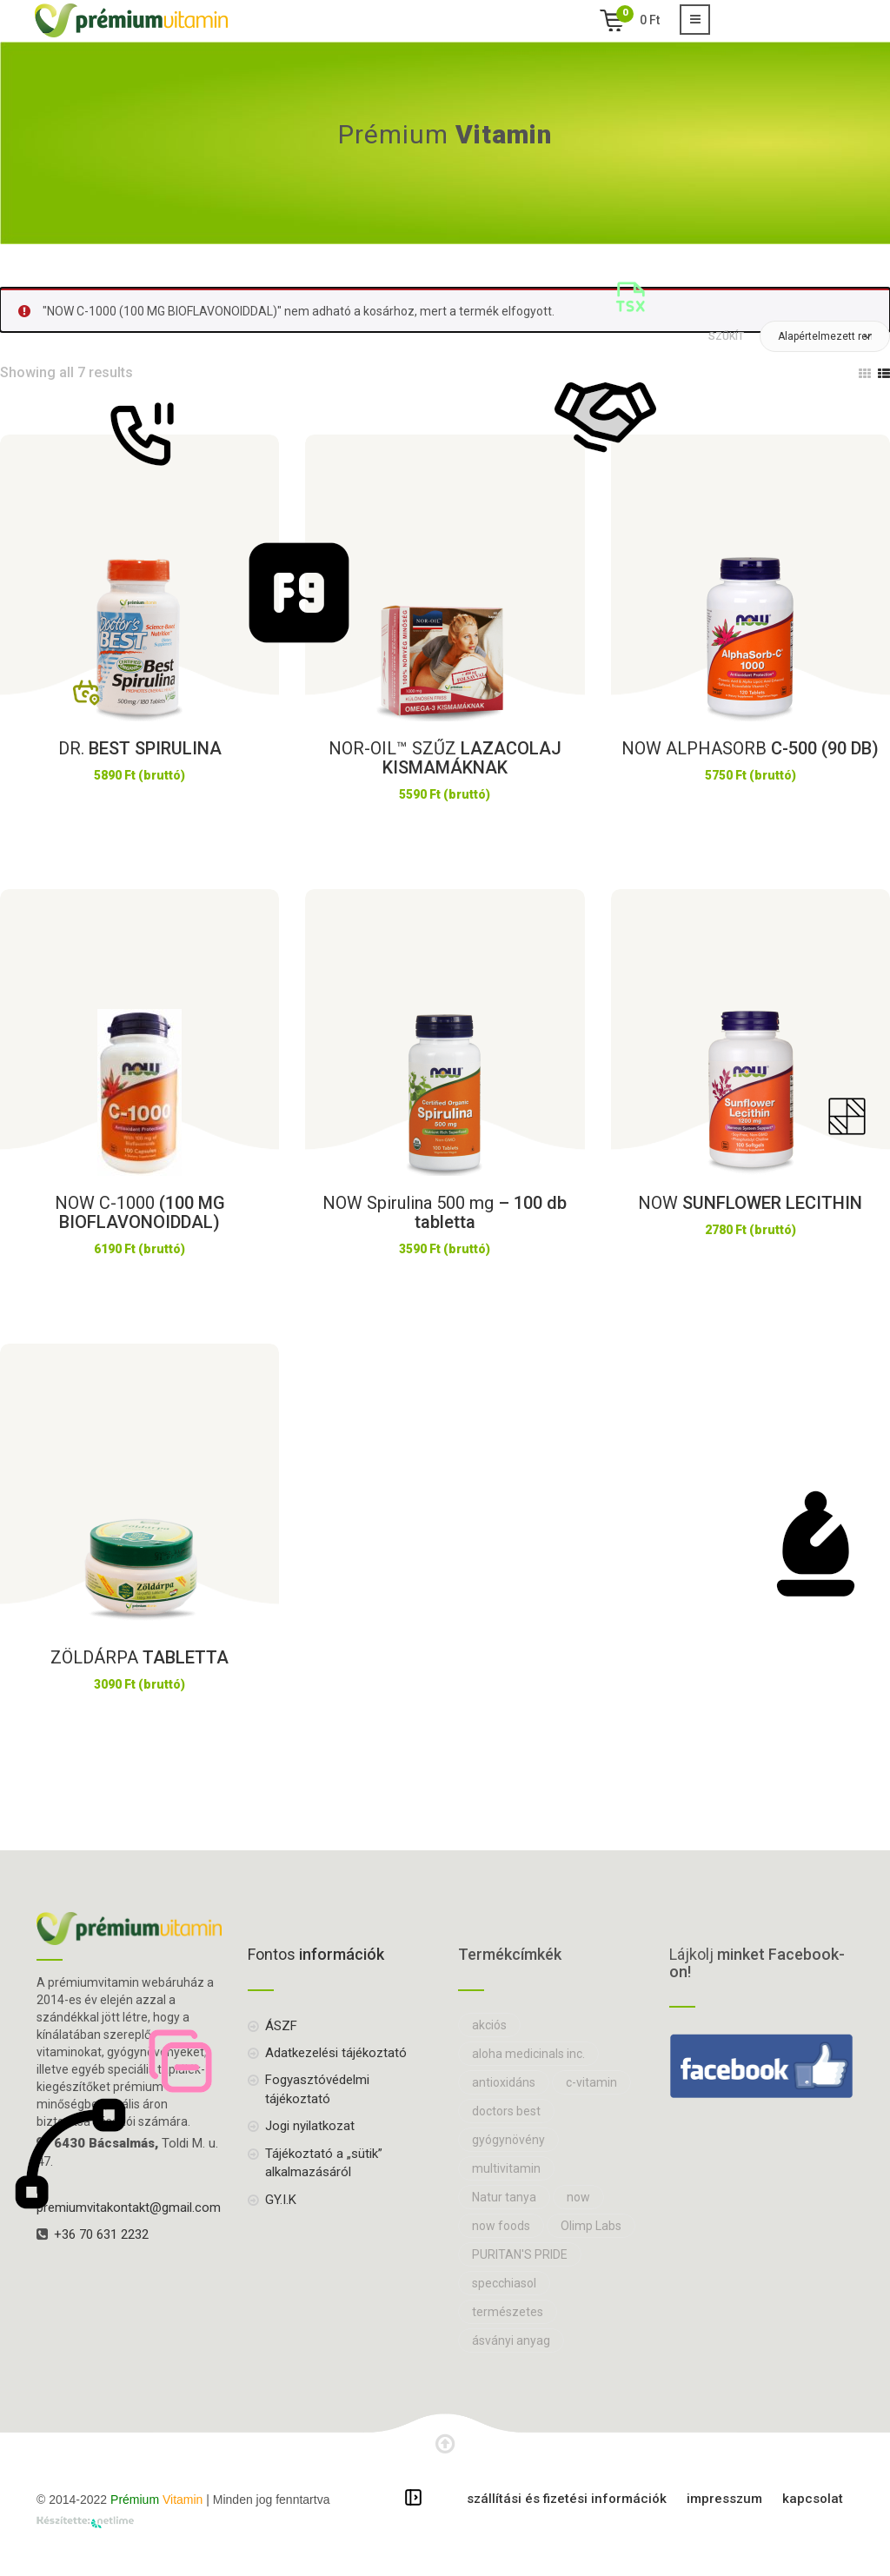 The image size is (890, 2576). What do you see at coordinates (631, 298) in the screenshot?
I see `a TypeScript React component file` at bounding box center [631, 298].